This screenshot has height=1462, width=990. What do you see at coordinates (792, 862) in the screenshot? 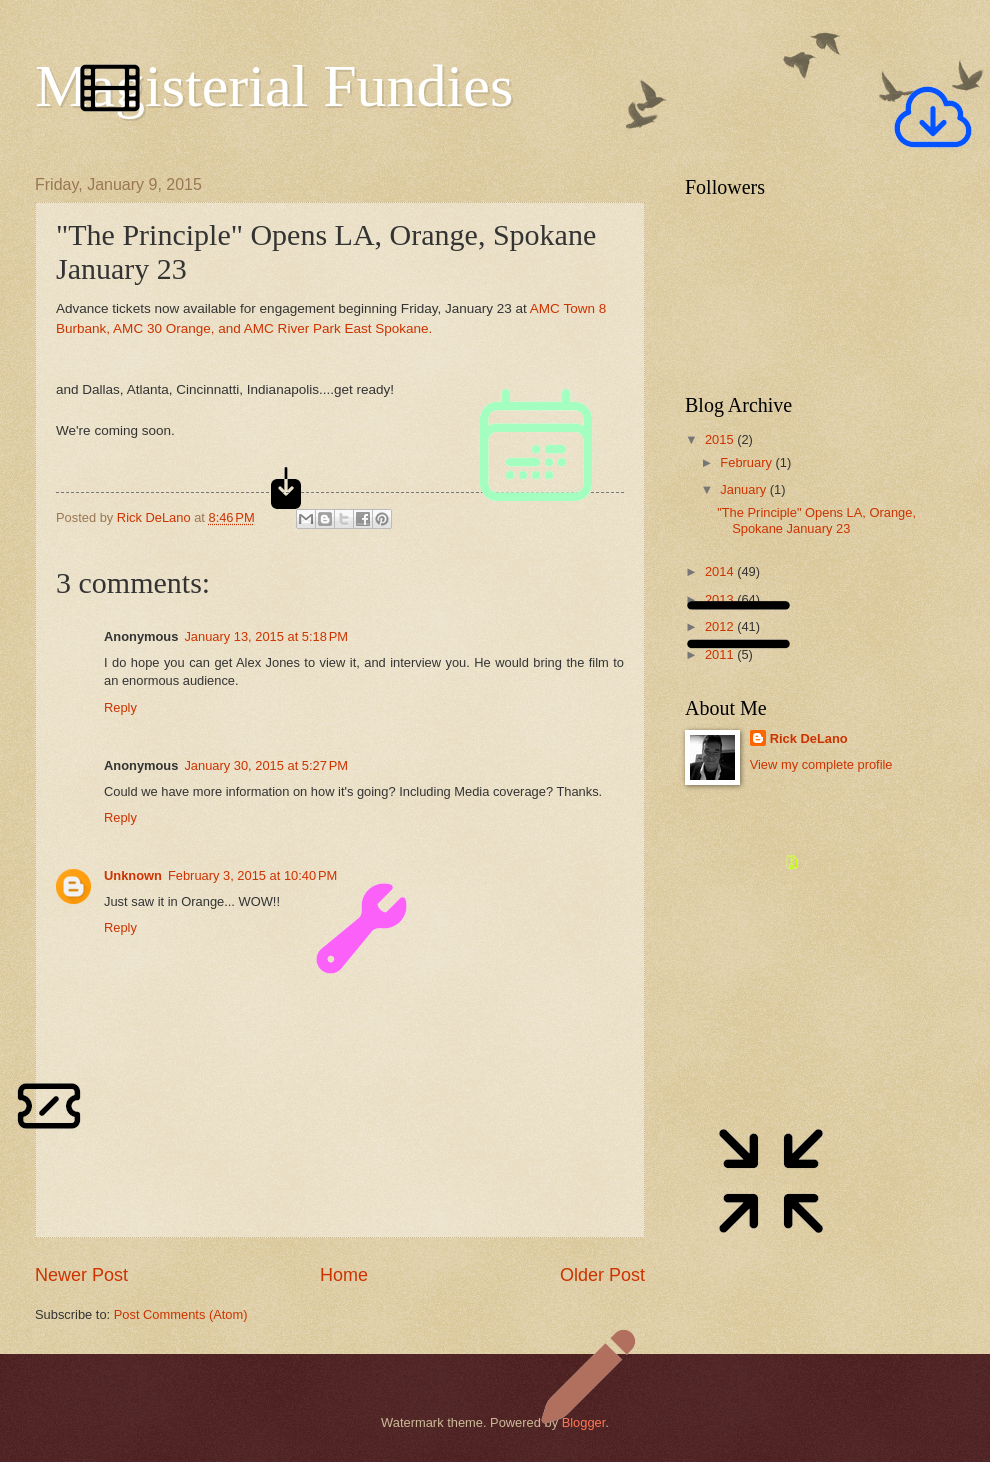
I see `compressed or zipped file` at bounding box center [792, 862].